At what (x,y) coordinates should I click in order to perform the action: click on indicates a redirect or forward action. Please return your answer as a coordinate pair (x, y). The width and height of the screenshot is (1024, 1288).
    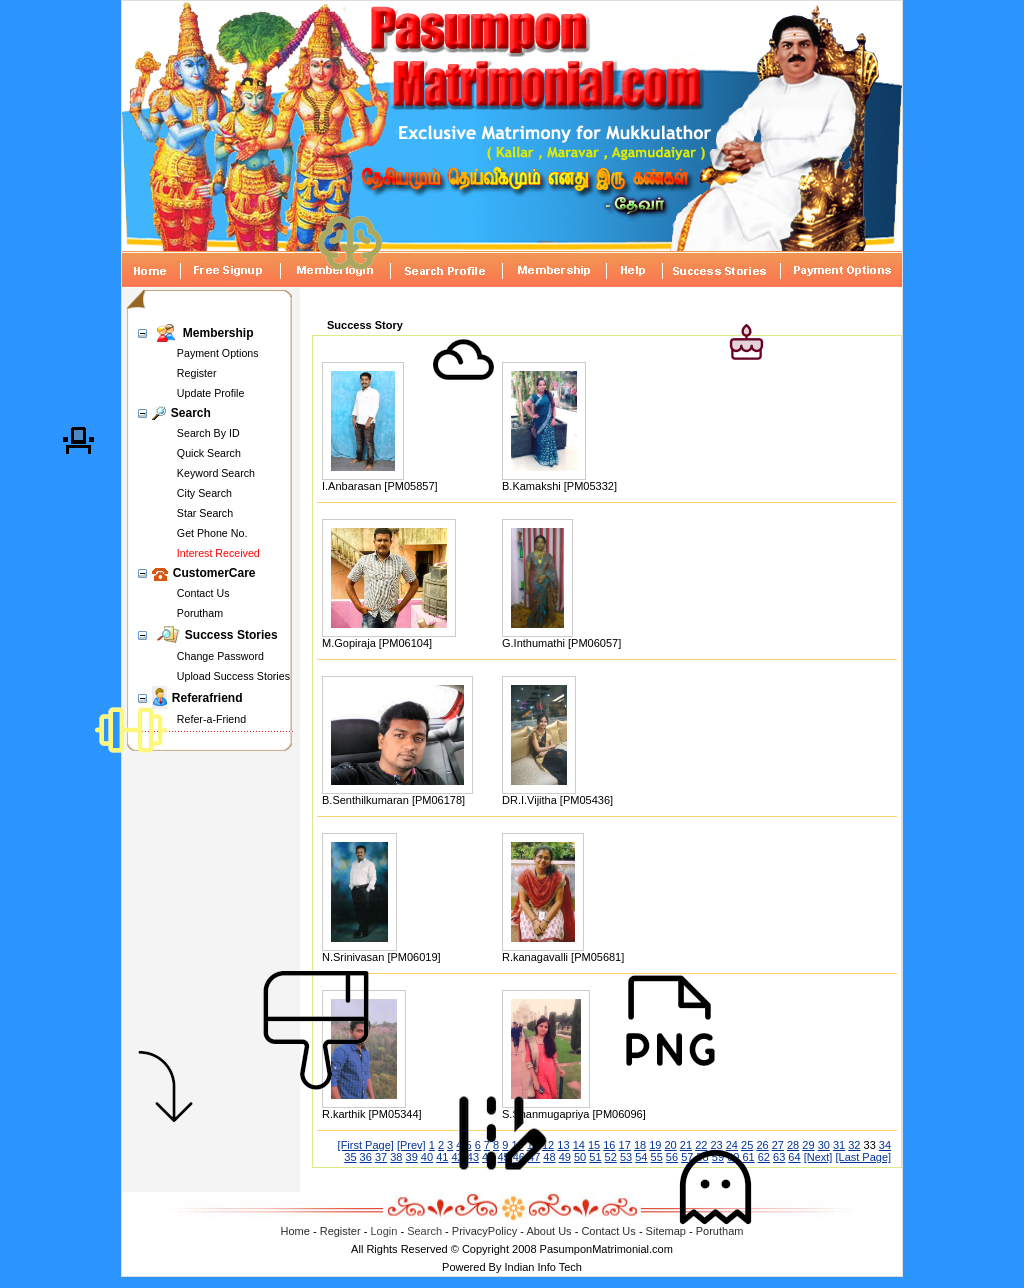
    Looking at the image, I should click on (165, 1086).